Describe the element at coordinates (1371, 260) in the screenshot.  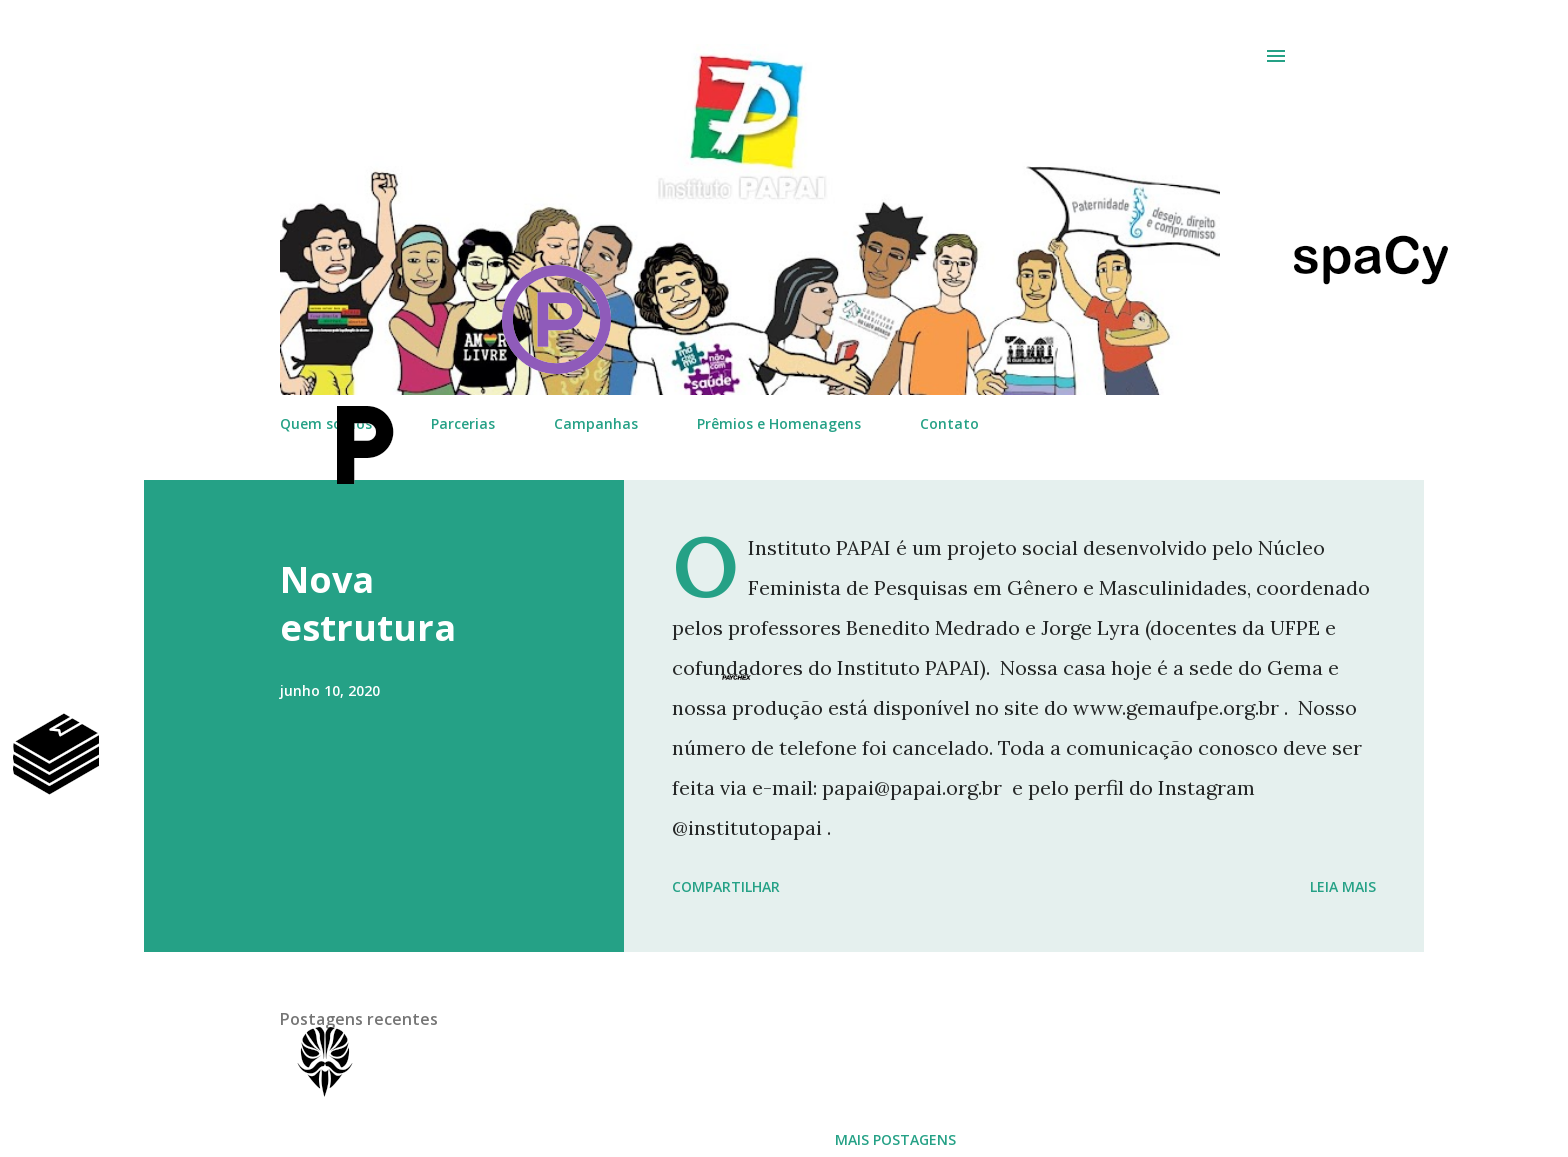
I see `open spaCy natural language processing library` at that location.